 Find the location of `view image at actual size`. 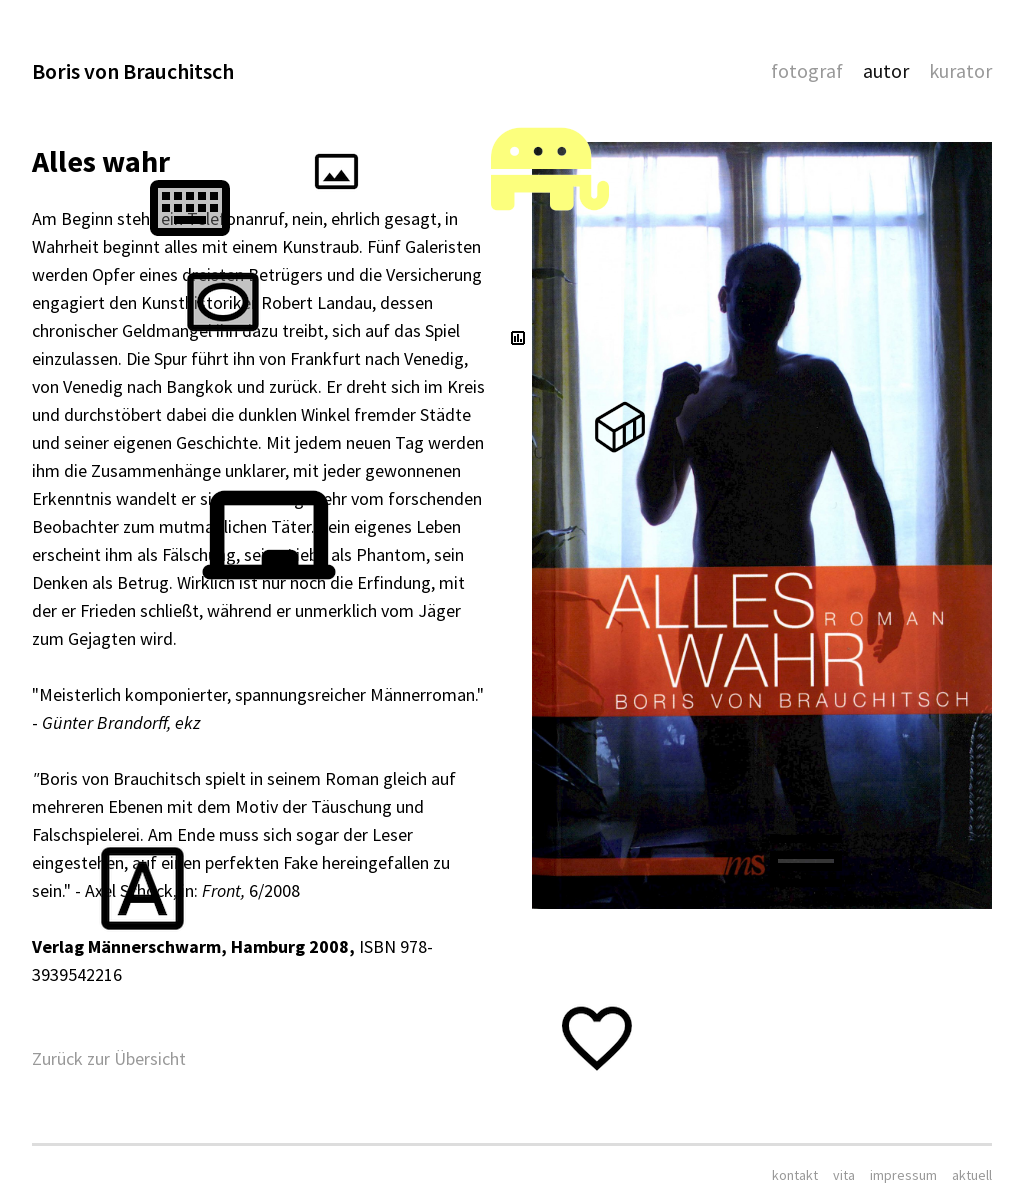

view image at actual size is located at coordinates (336, 171).